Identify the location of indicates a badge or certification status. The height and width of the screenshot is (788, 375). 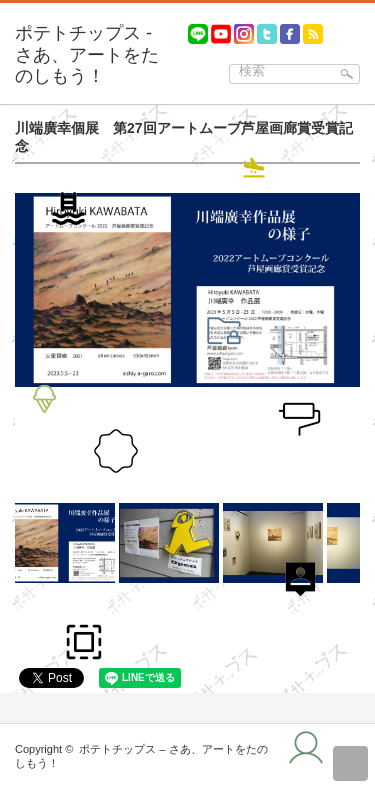
(116, 451).